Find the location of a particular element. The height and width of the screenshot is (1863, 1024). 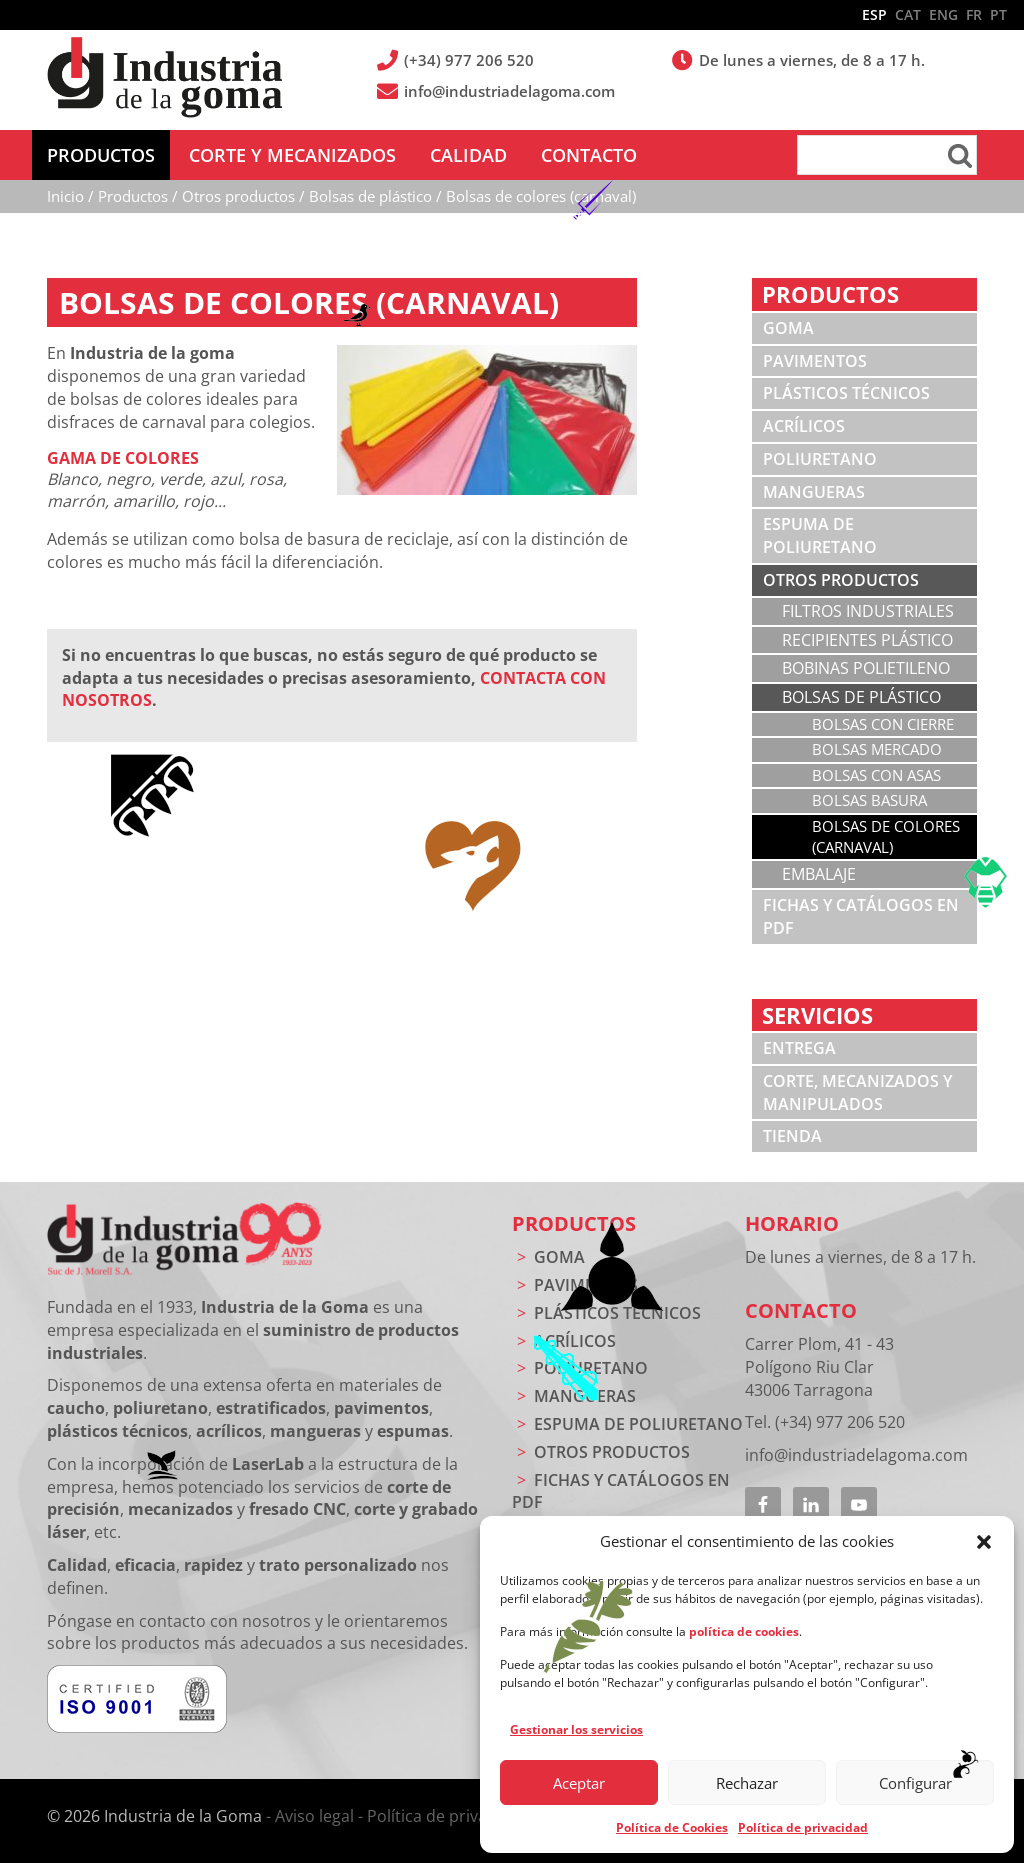

access robot or mech customization options is located at coordinates (985, 882).